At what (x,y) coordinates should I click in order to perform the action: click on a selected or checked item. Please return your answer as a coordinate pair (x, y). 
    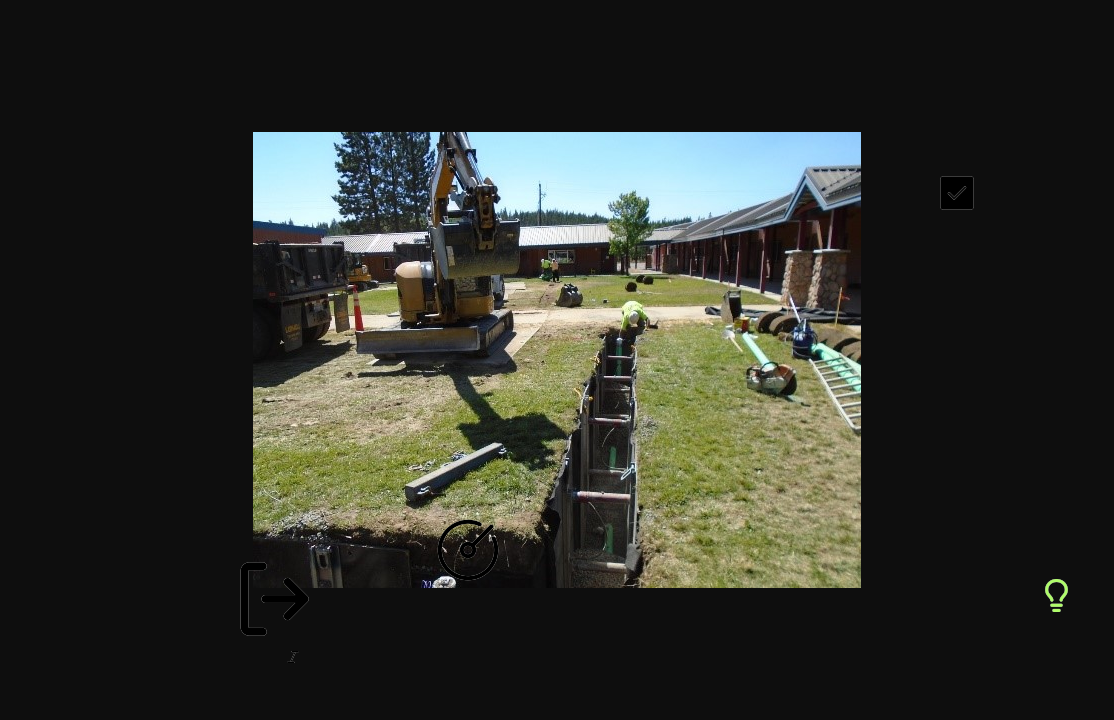
    Looking at the image, I should click on (957, 193).